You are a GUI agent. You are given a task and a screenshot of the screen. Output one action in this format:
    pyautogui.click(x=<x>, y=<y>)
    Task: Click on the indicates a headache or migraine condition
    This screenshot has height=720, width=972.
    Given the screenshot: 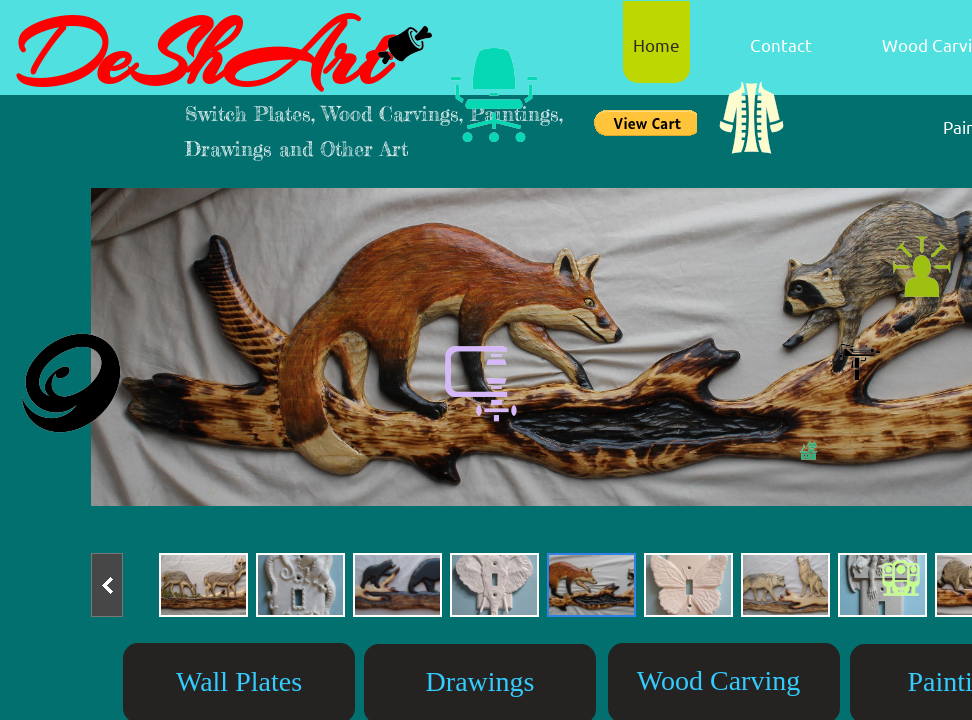 What is the action you would take?
    pyautogui.click(x=921, y=266)
    